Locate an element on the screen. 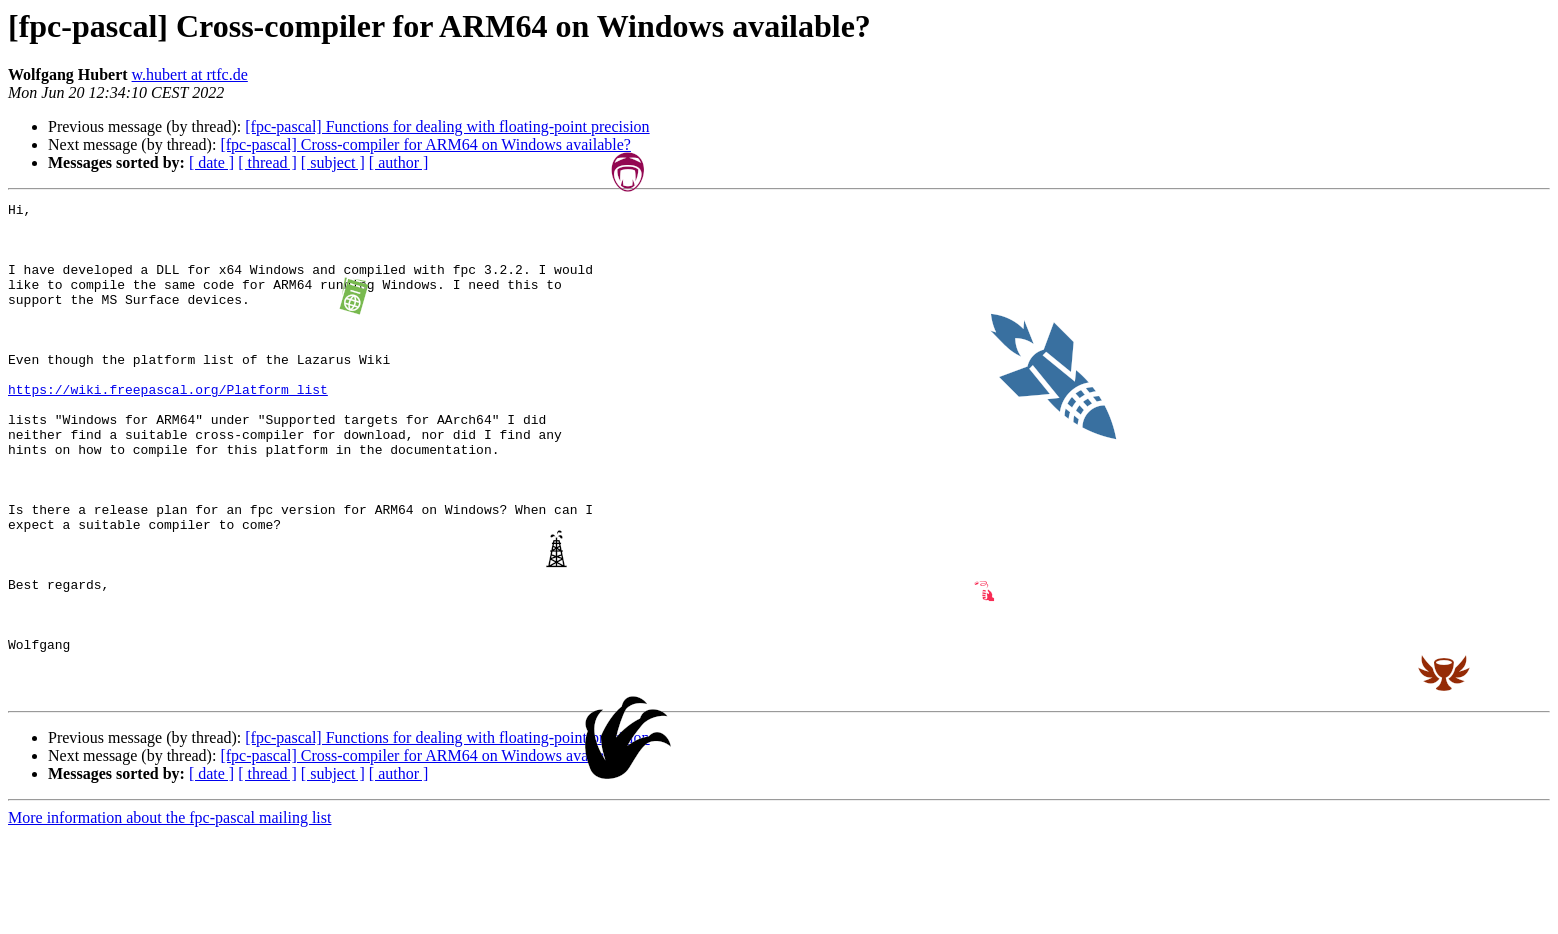 Image resolution: width=1558 pixels, height=934 pixels. indicates poison or venom status effect is located at coordinates (628, 172).